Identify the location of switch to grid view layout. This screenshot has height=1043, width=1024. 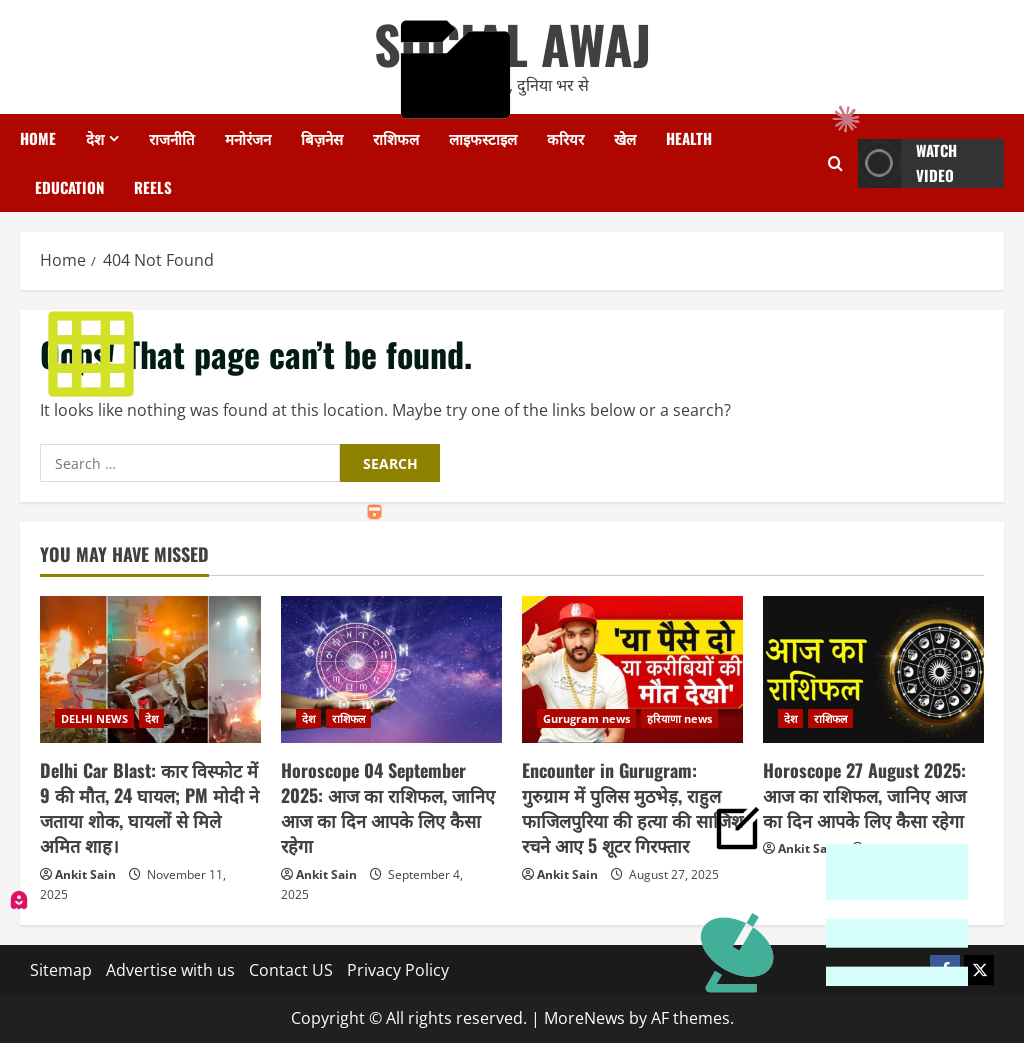
(91, 354).